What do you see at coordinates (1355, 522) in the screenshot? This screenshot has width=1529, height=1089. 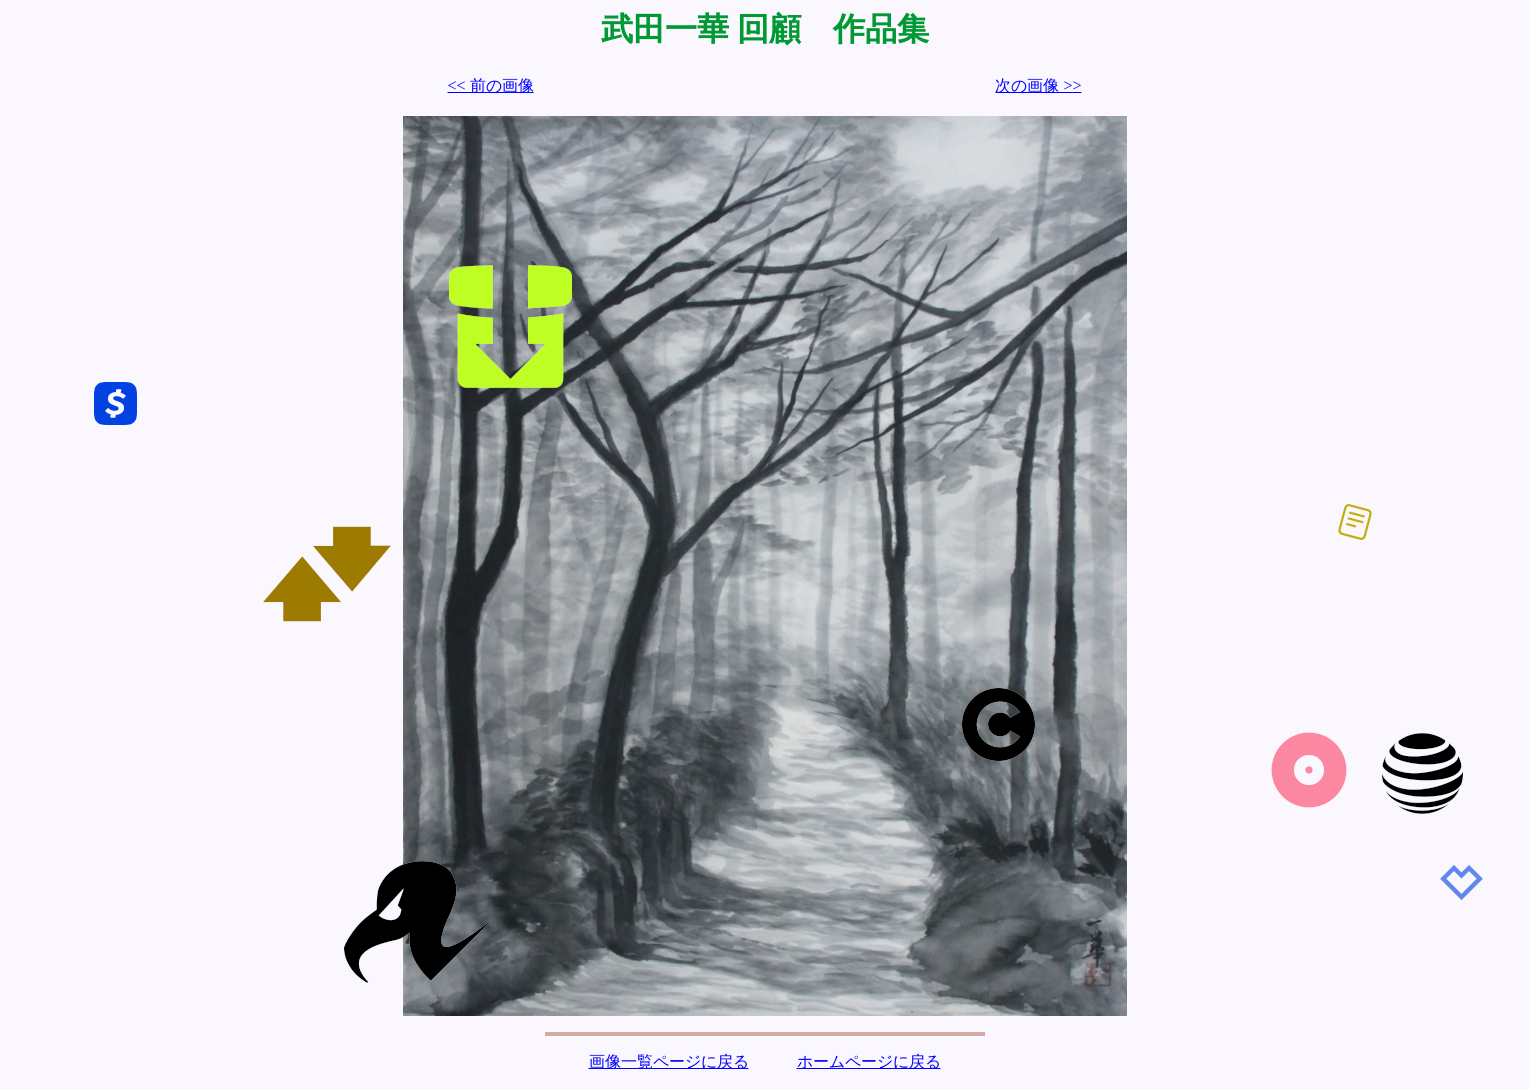 I see `visit read.cv profile or portfolio` at bounding box center [1355, 522].